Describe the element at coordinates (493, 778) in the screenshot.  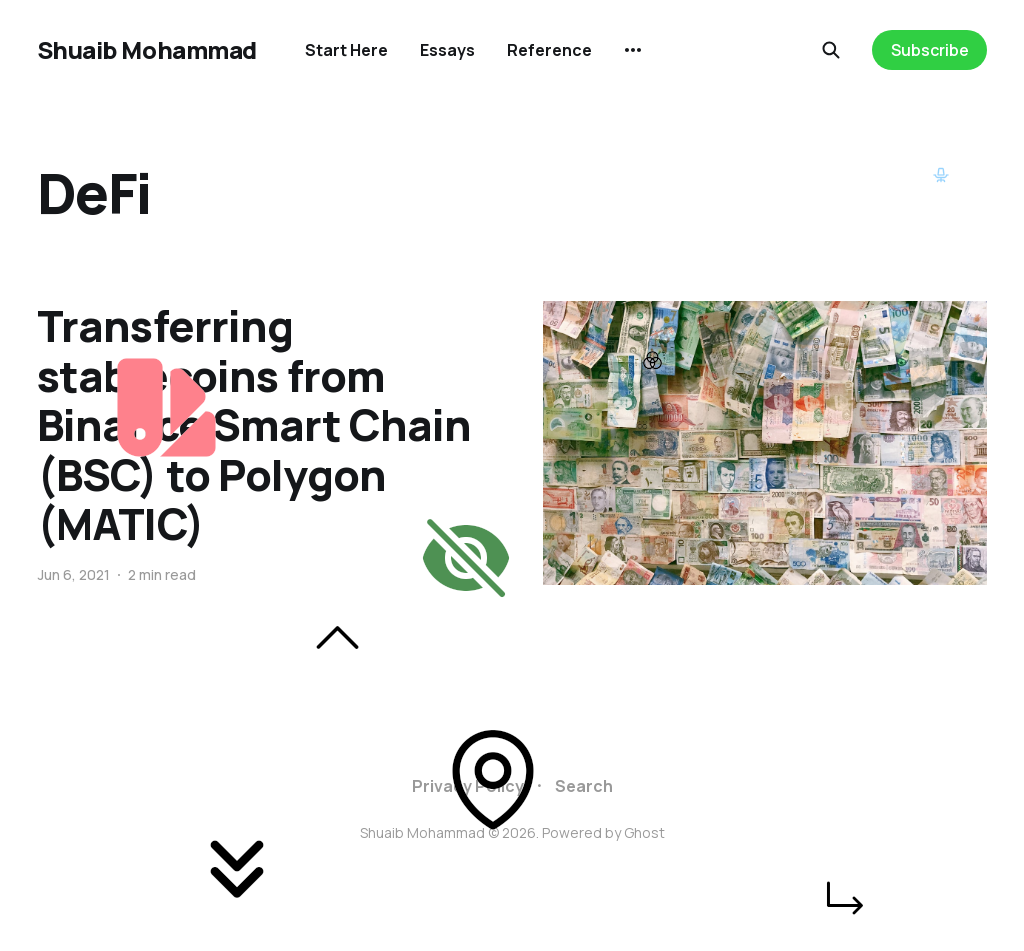
I see `view or set a location on the map` at that location.